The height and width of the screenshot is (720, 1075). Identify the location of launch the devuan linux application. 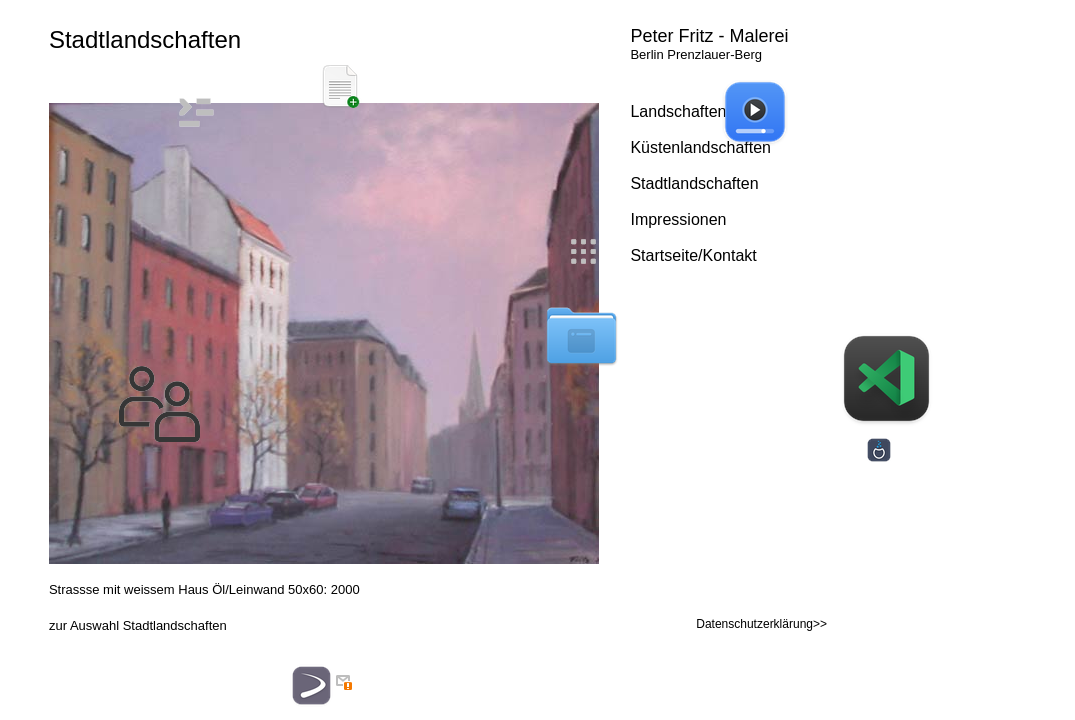
(311, 685).